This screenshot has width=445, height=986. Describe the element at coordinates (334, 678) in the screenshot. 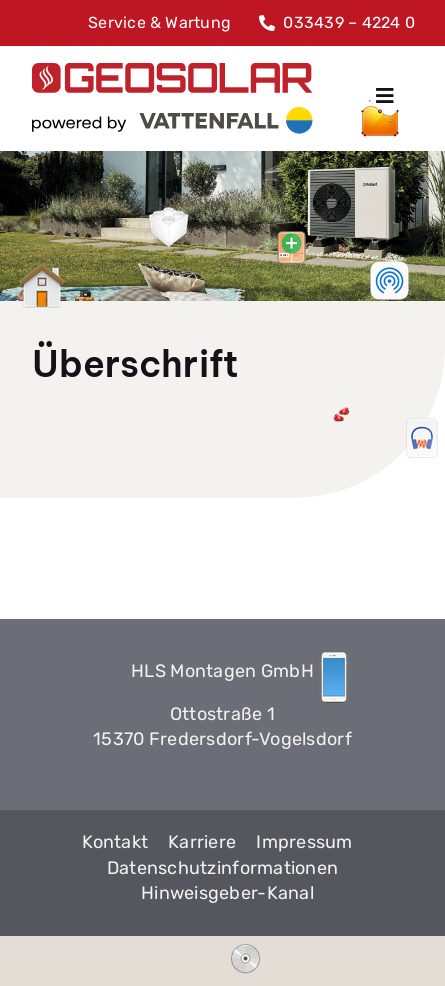

I see `iPhone 7 Plus device connected` at that location.